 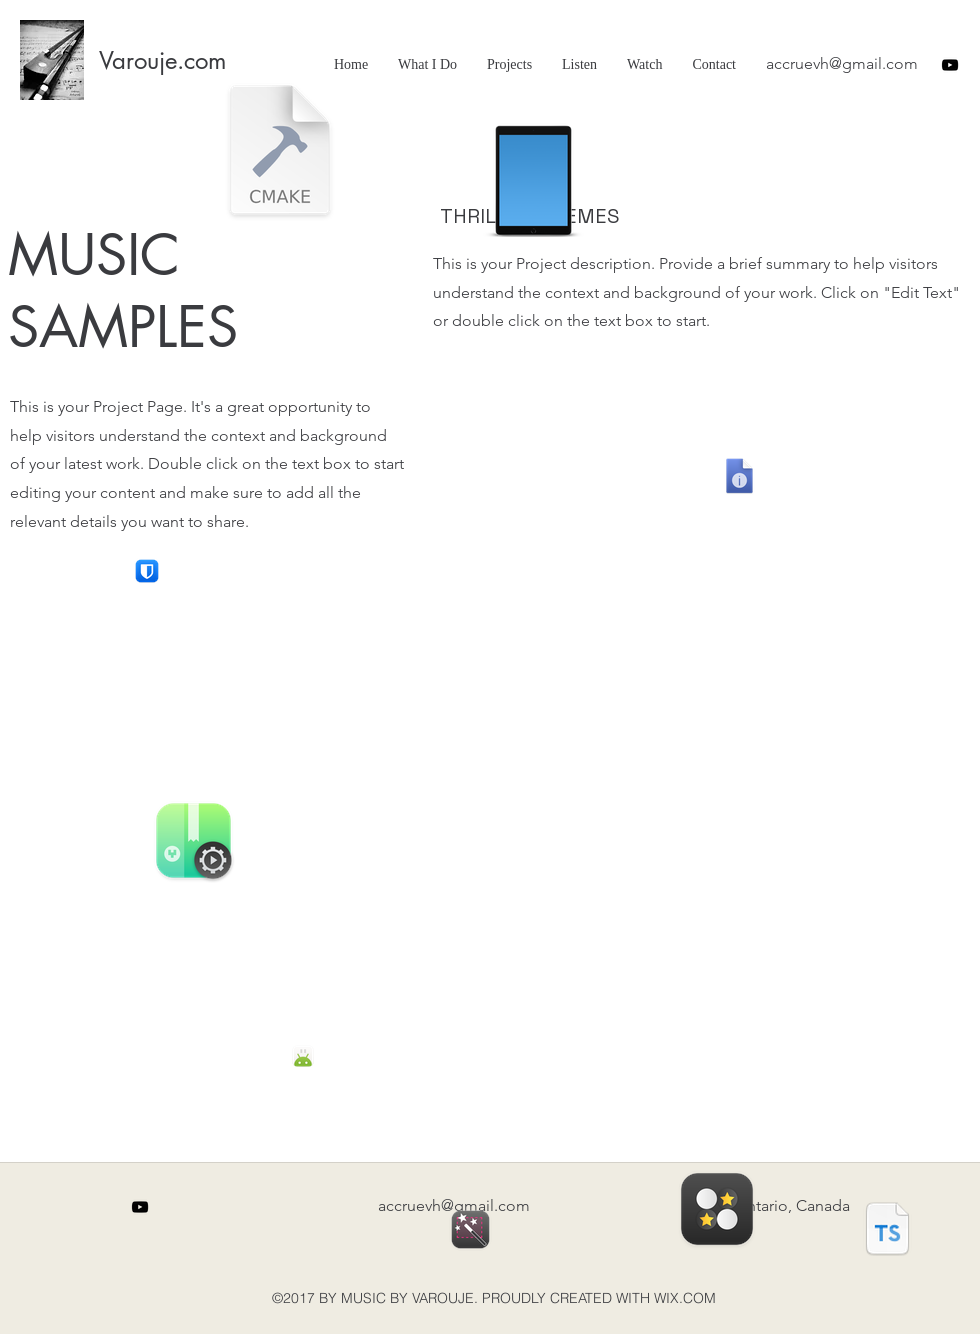 I want to click on open YaST AutoYaST system configuration tool, so click(x=193, y=840).